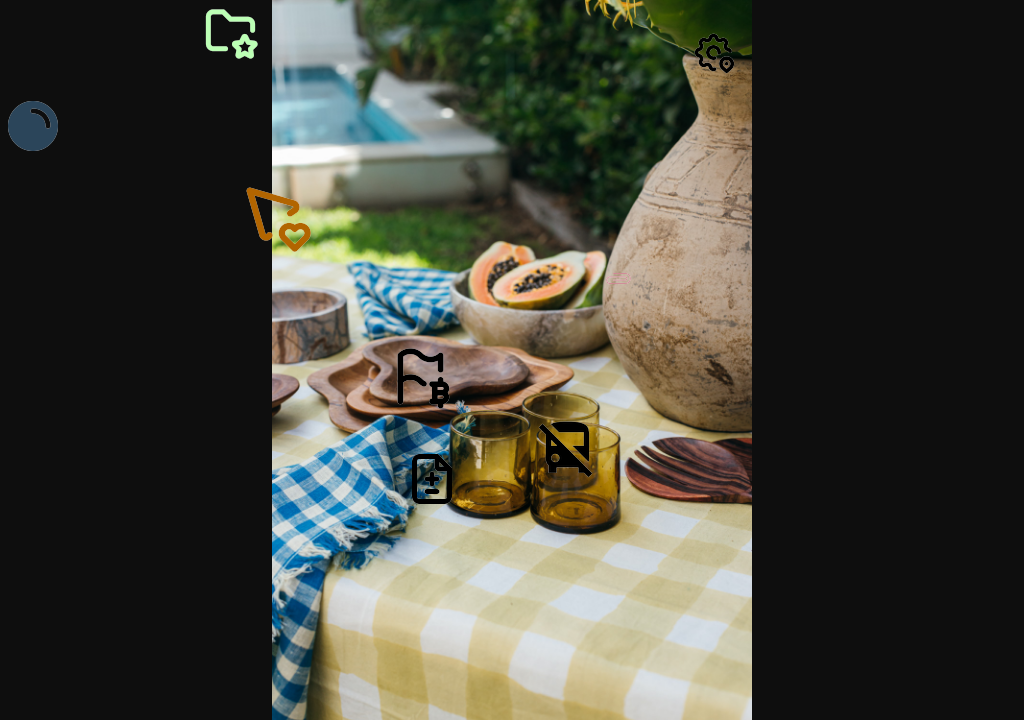 Image resolution: width=1024 pixels, height=720 pixels. I want to click on access your favorite or starred folder, so click(230, 31).